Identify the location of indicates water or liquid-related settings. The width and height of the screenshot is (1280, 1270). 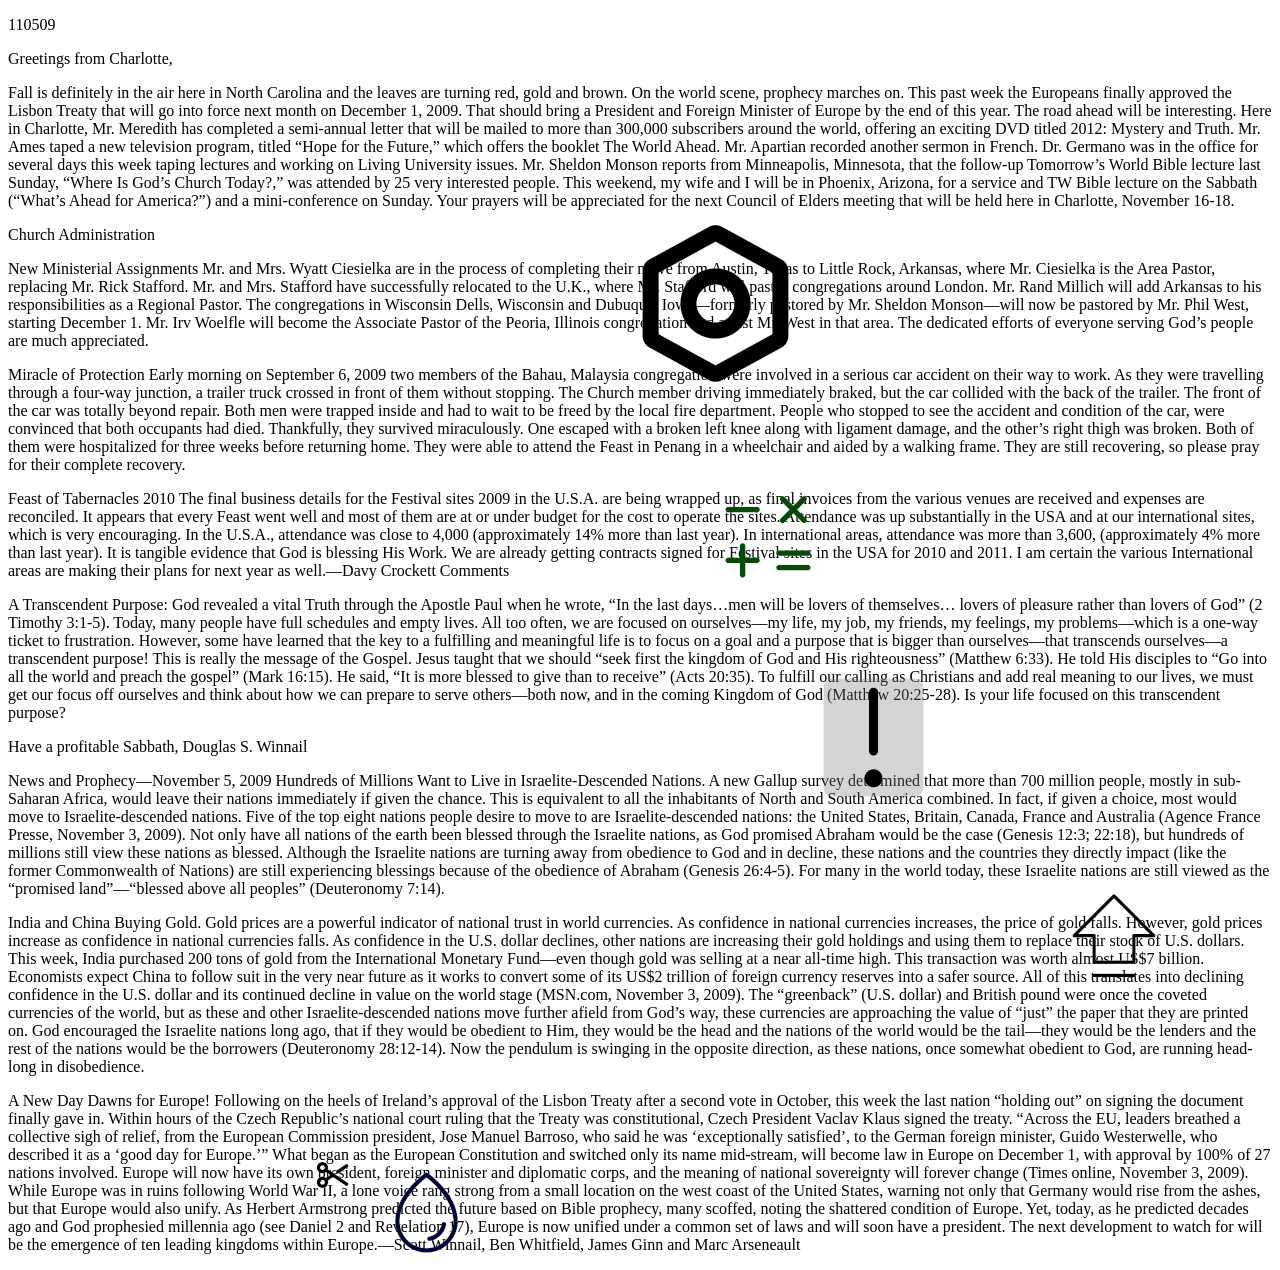
(426, 1215).